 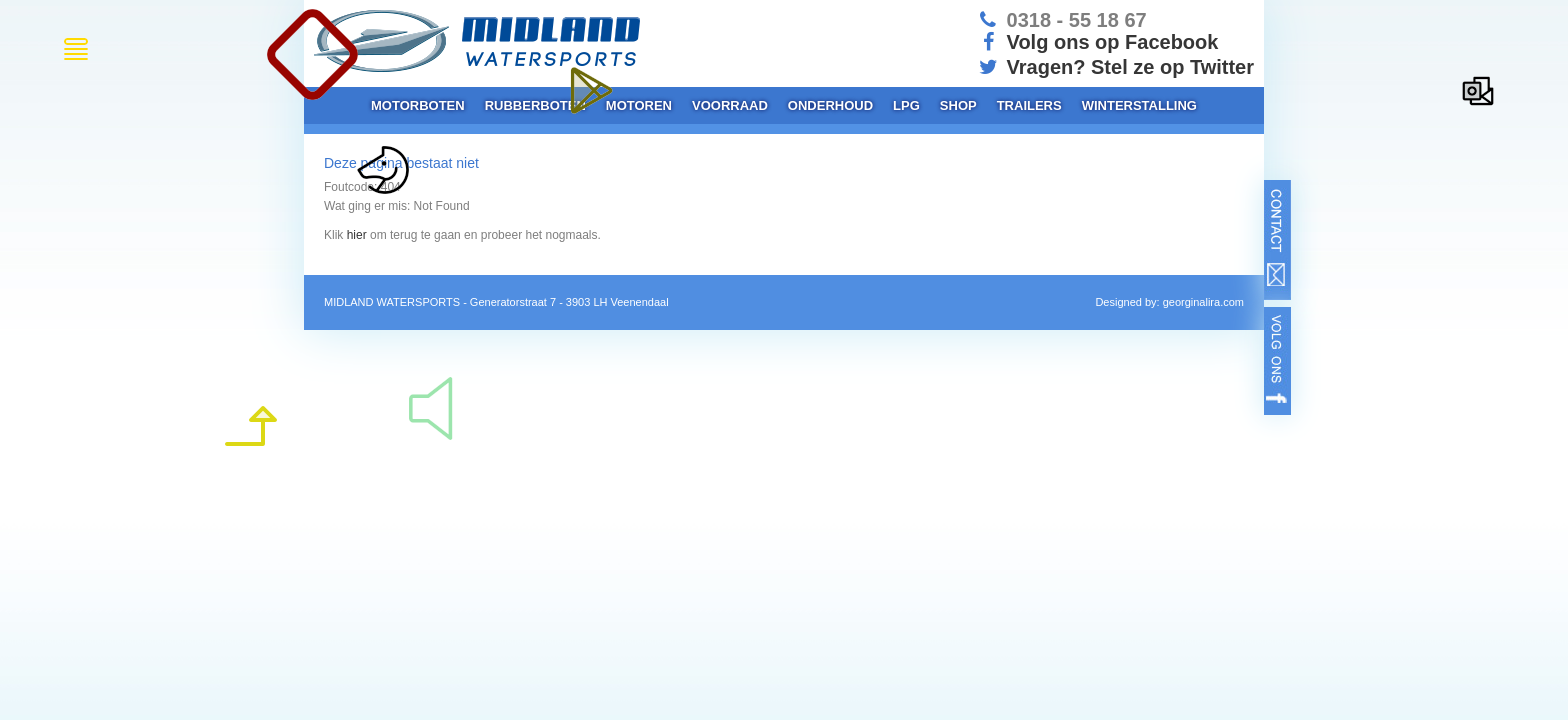 I want to click on open the google play store, so click(x=587, y=90).